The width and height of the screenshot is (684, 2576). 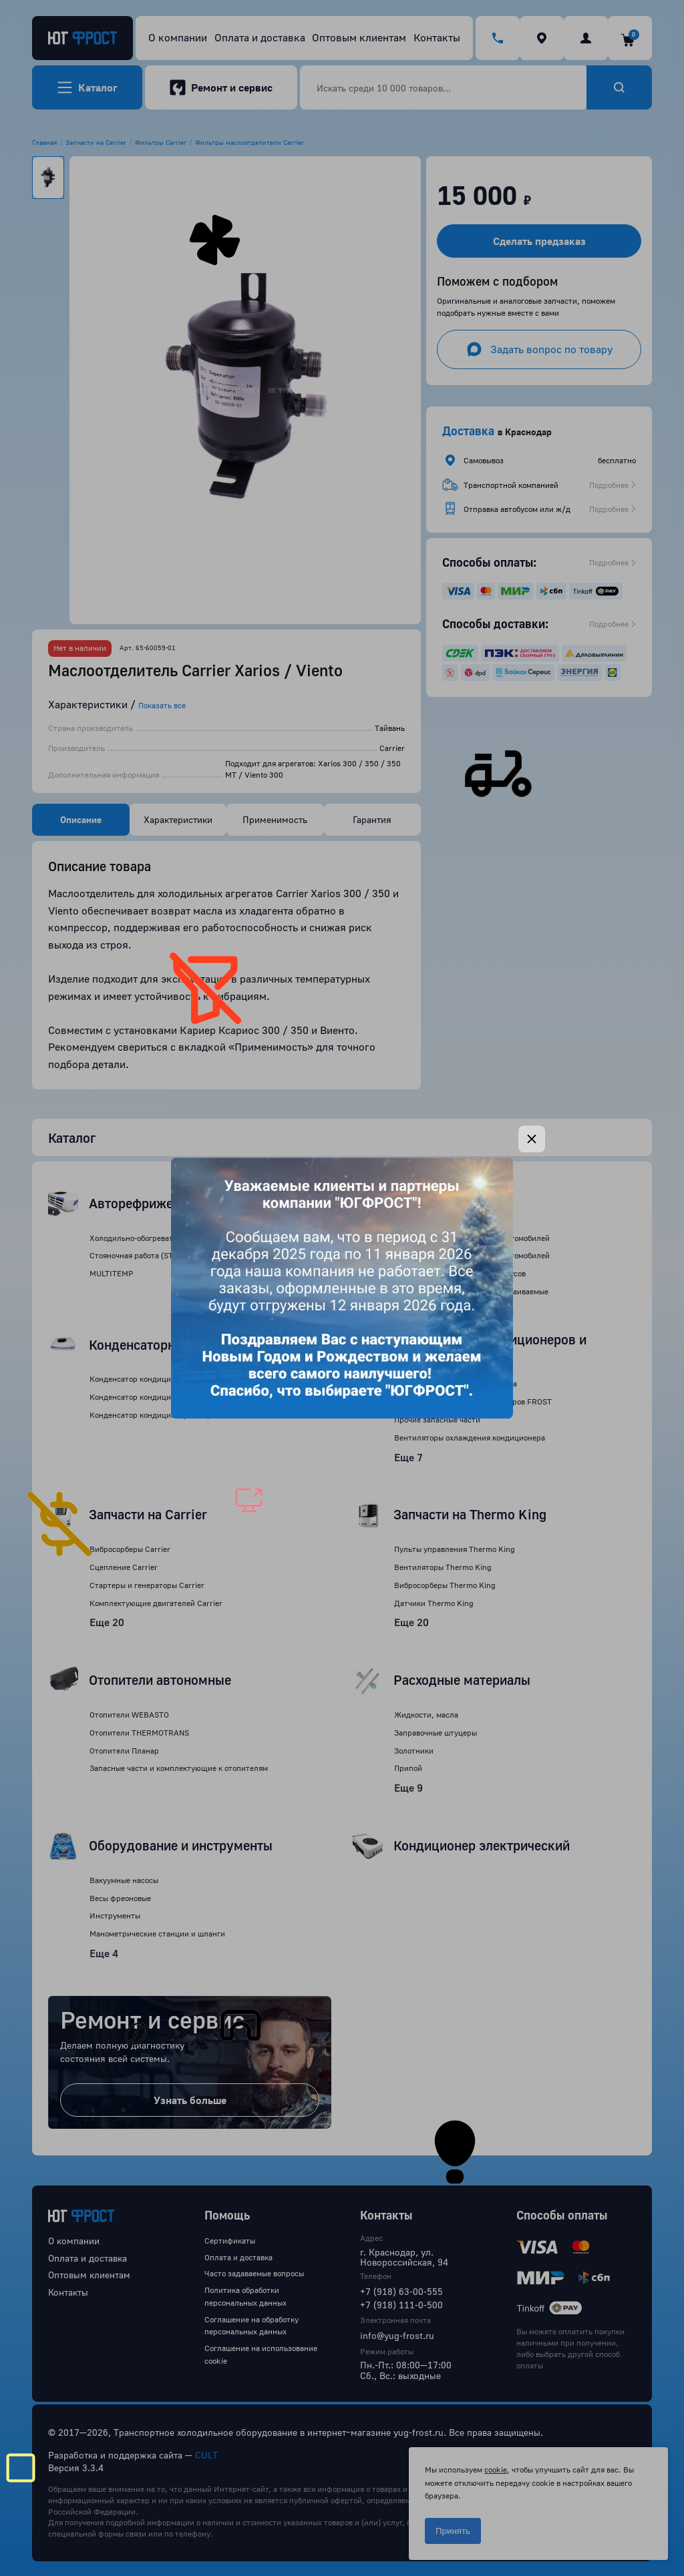 What do you see at coordinates (498, 774) in the screenshot?
I see `select moped or scooter delivery option` at bounding box center [498, 774].